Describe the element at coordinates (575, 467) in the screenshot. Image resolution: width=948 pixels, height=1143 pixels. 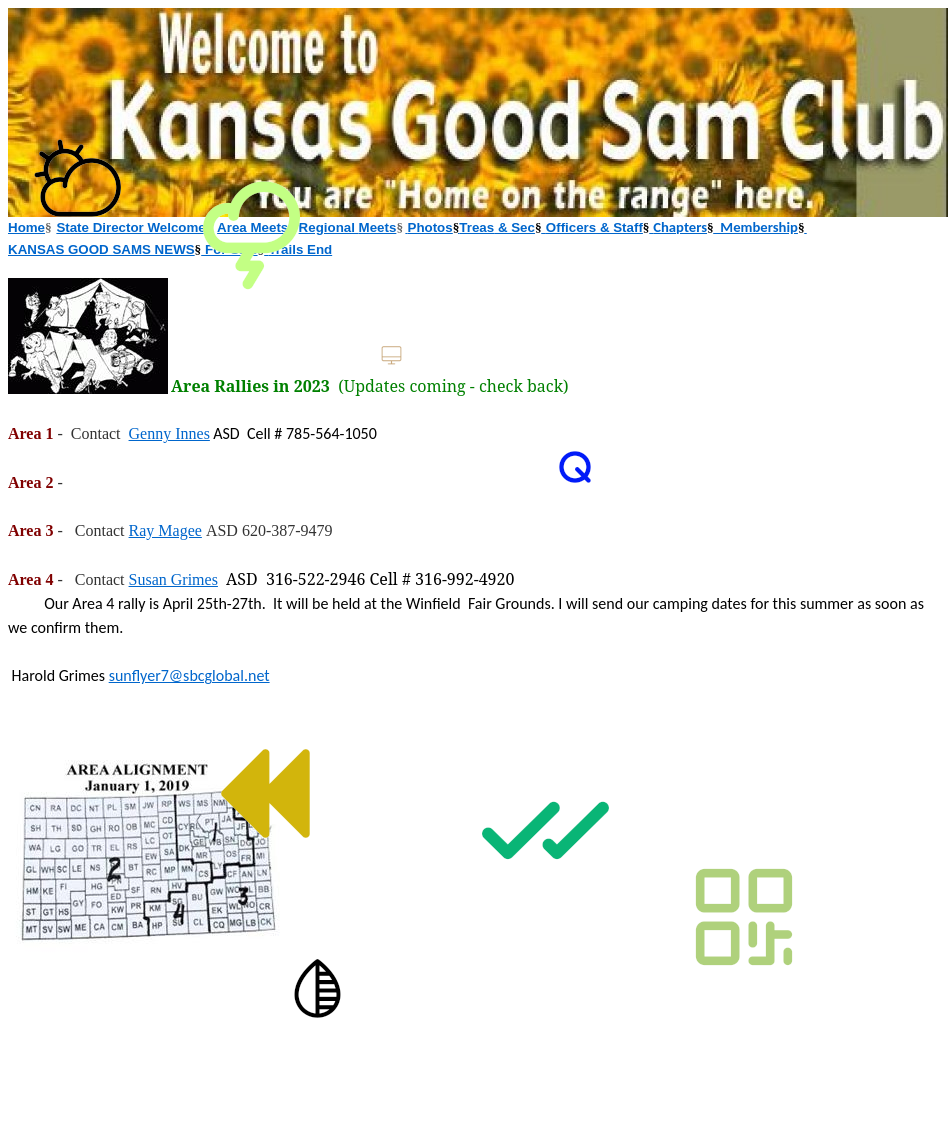
I see `indicates guatemalan quetzal currency` at that location.